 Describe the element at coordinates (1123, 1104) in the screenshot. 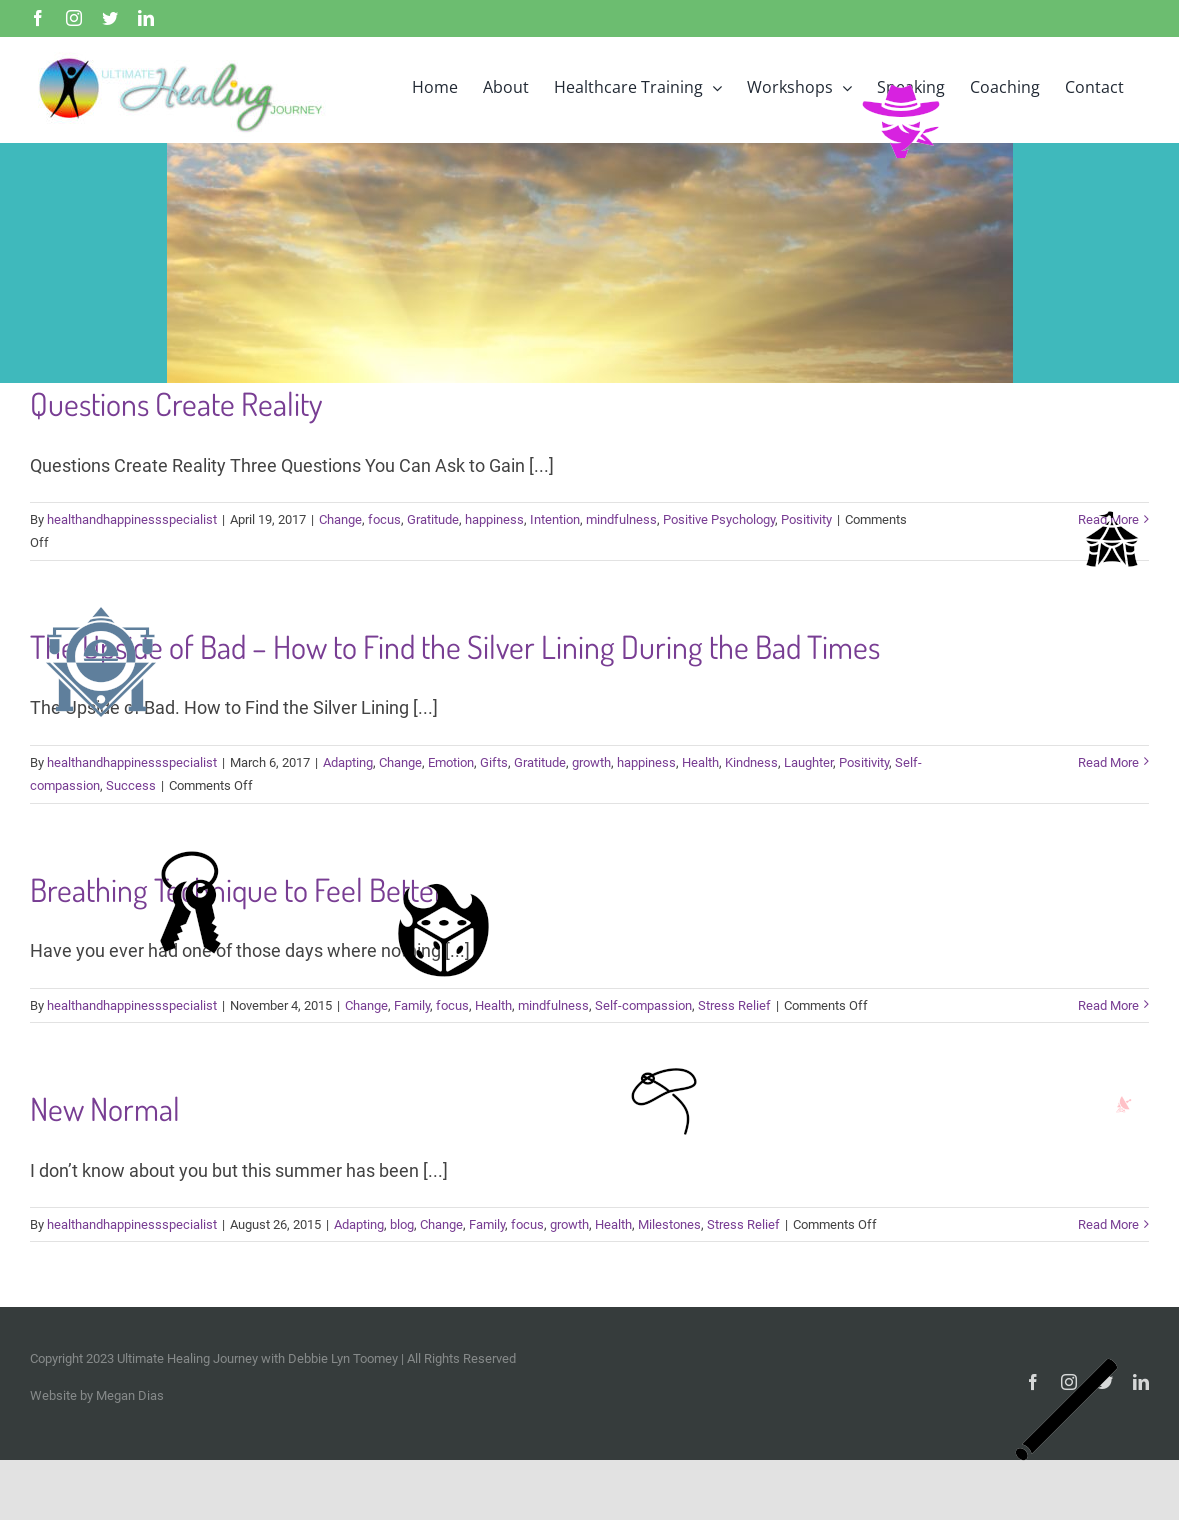

I see `access radar or scanning features` at that location.